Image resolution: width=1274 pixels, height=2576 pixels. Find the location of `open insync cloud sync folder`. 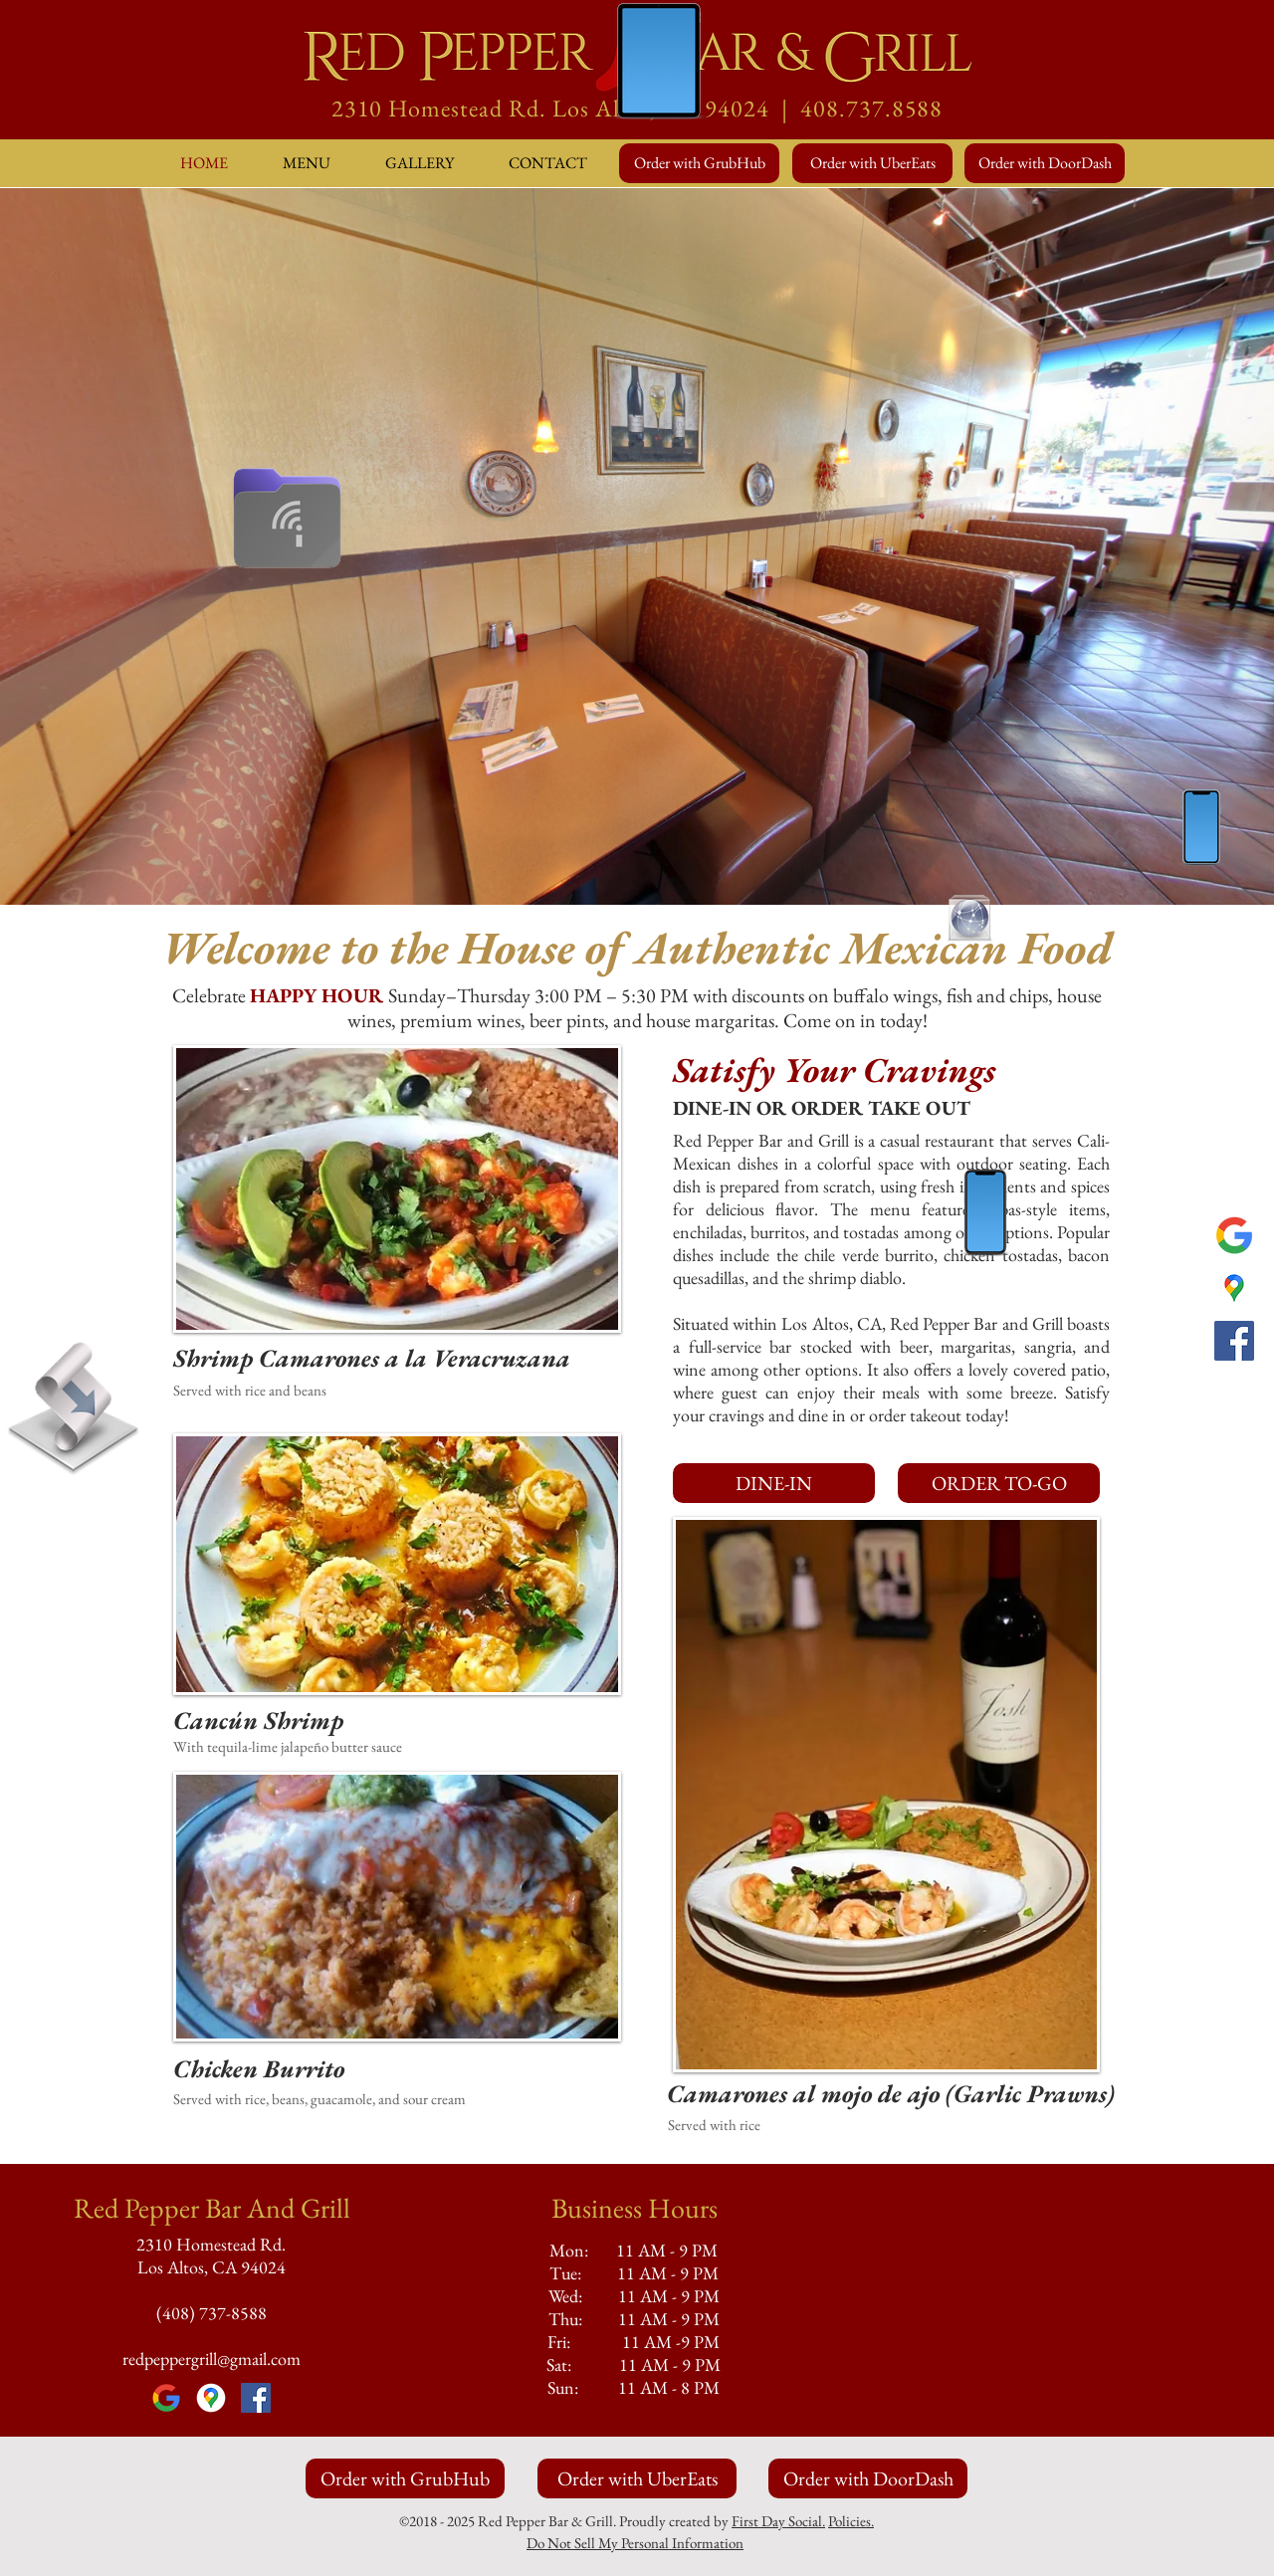

open insync cloud sync folder is located at coordinates (287, 518).